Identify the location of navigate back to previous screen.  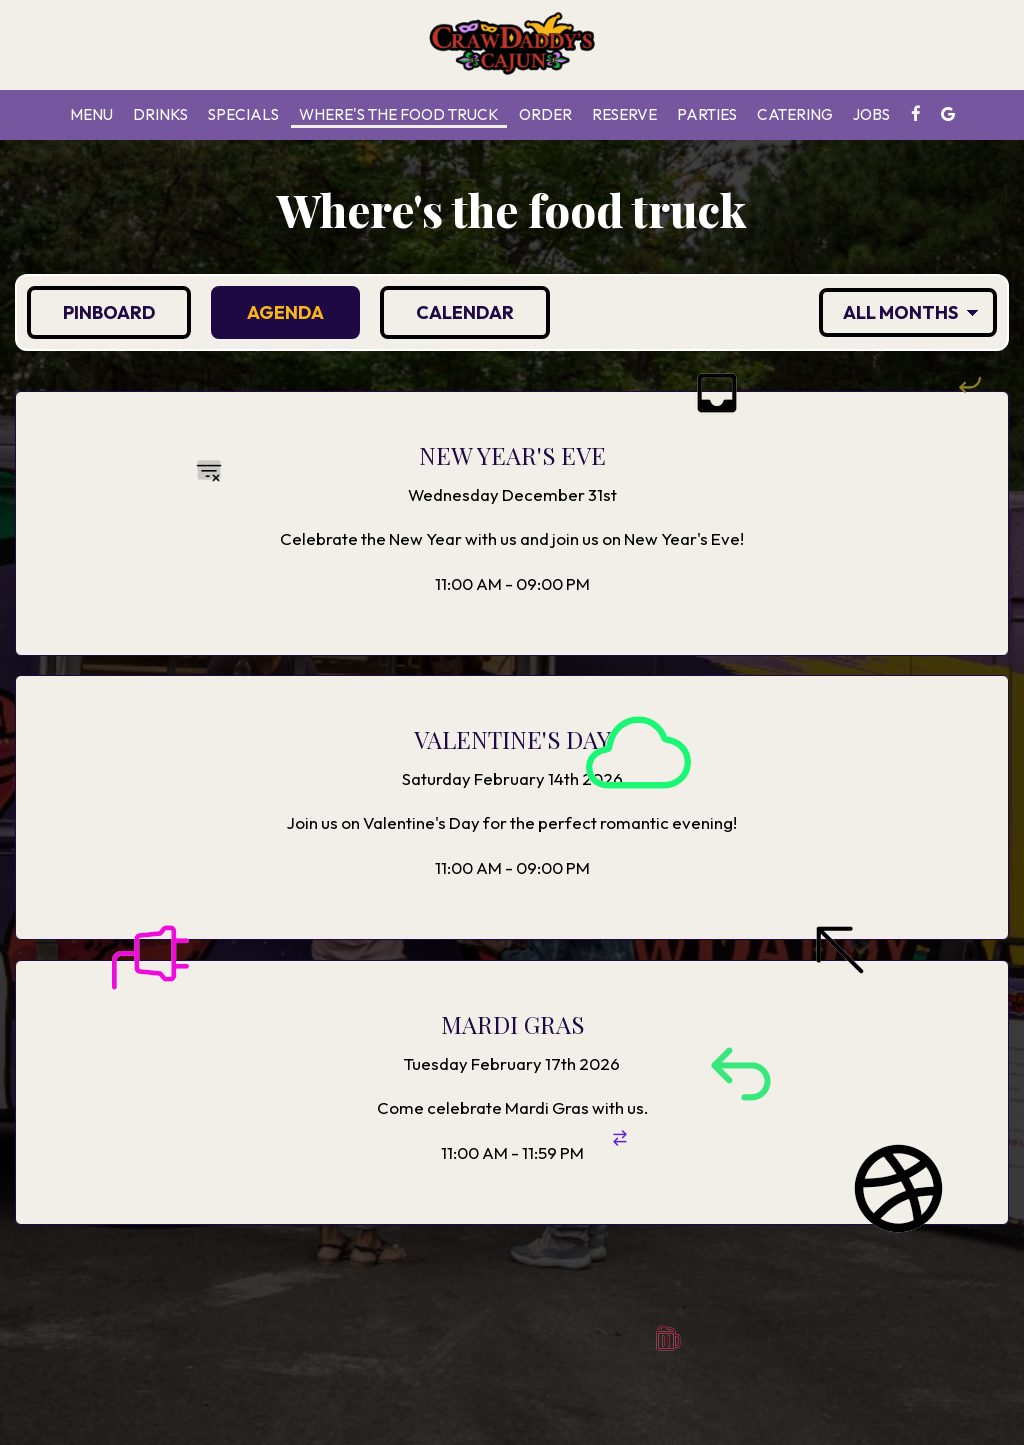
(840, 950).